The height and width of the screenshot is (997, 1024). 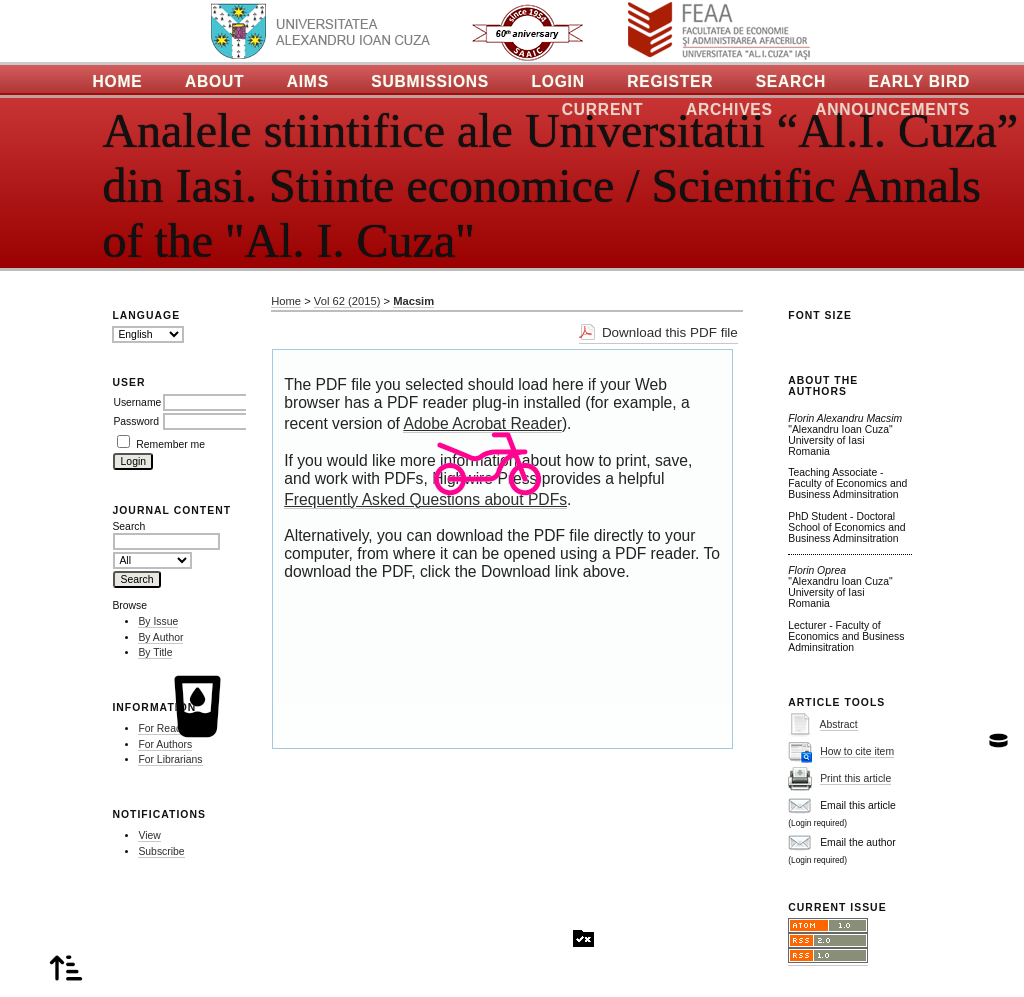 What do you see at coordinates (583, 938) in the screenshot?
I see `folder with validation rules applied` at bounding box center [583, 938].